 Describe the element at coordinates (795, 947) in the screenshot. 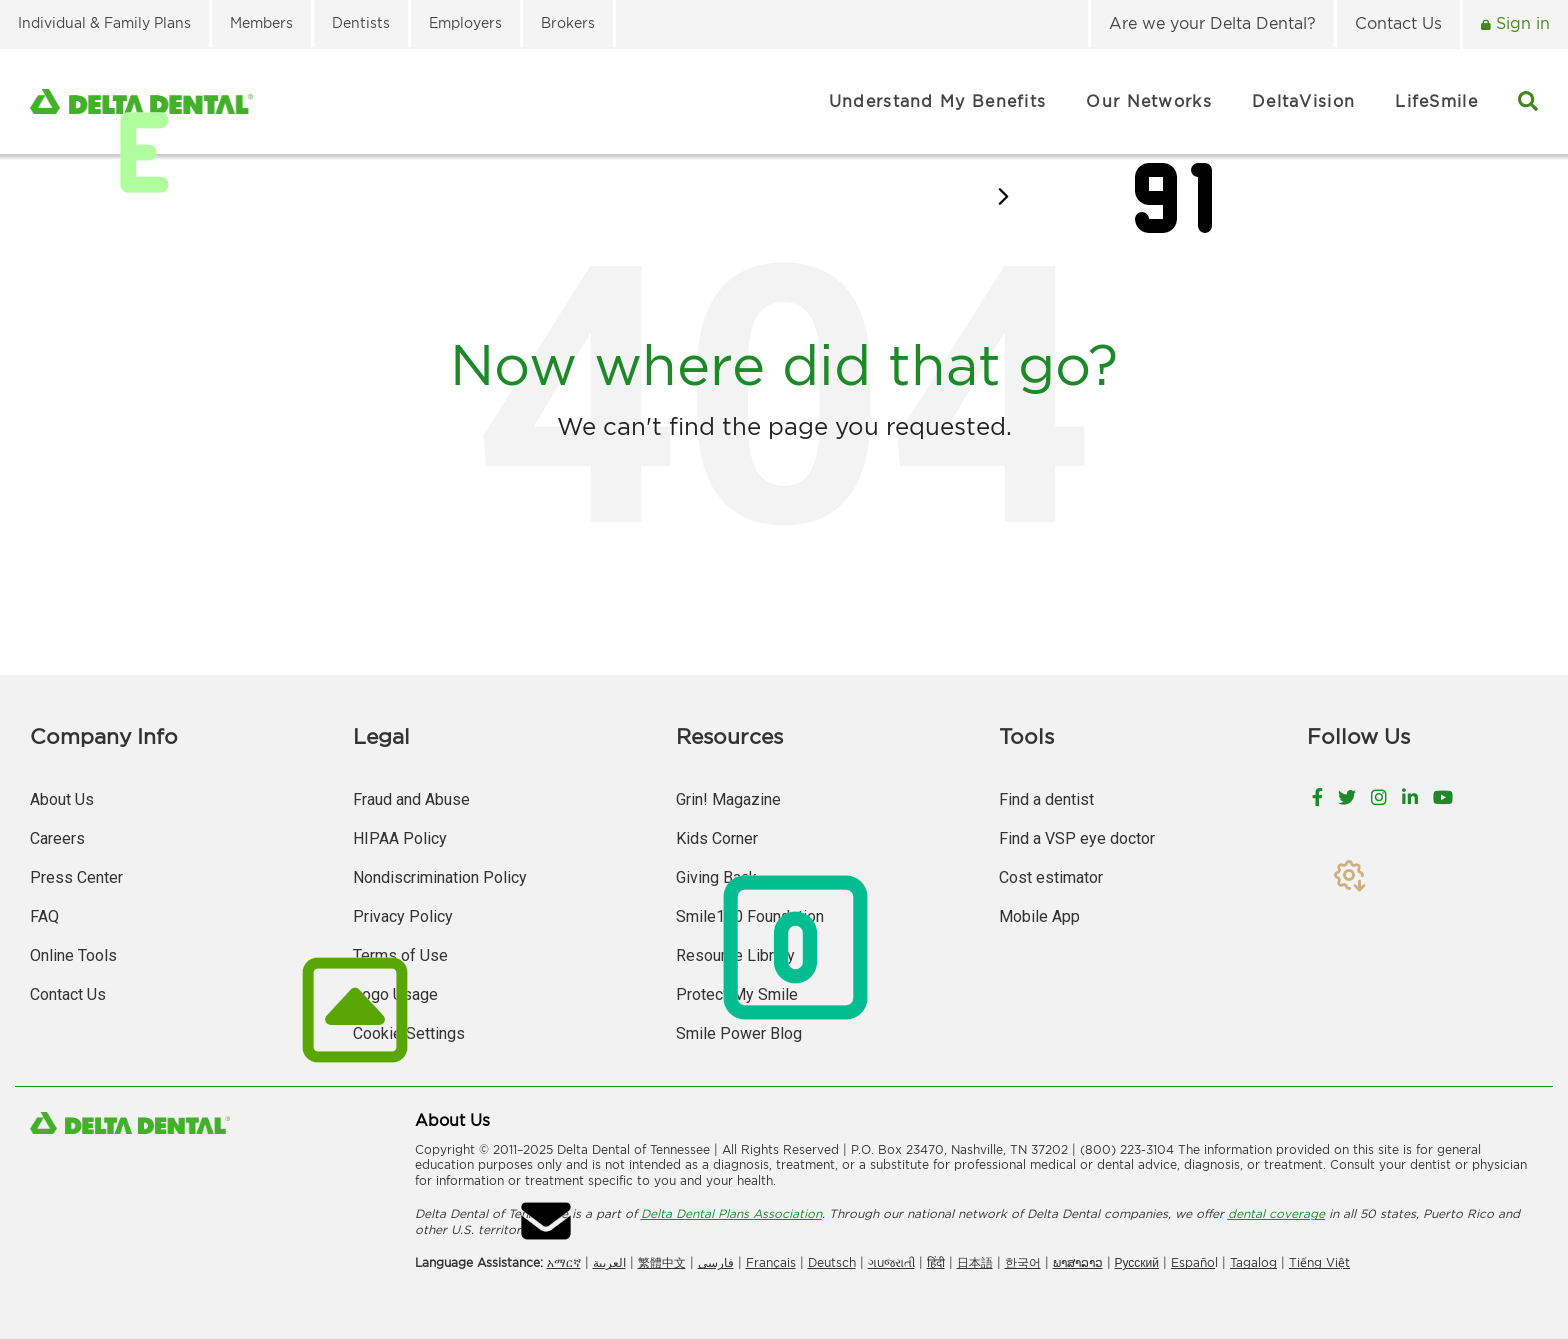

I see `indicates zero items or empty count` at that location.